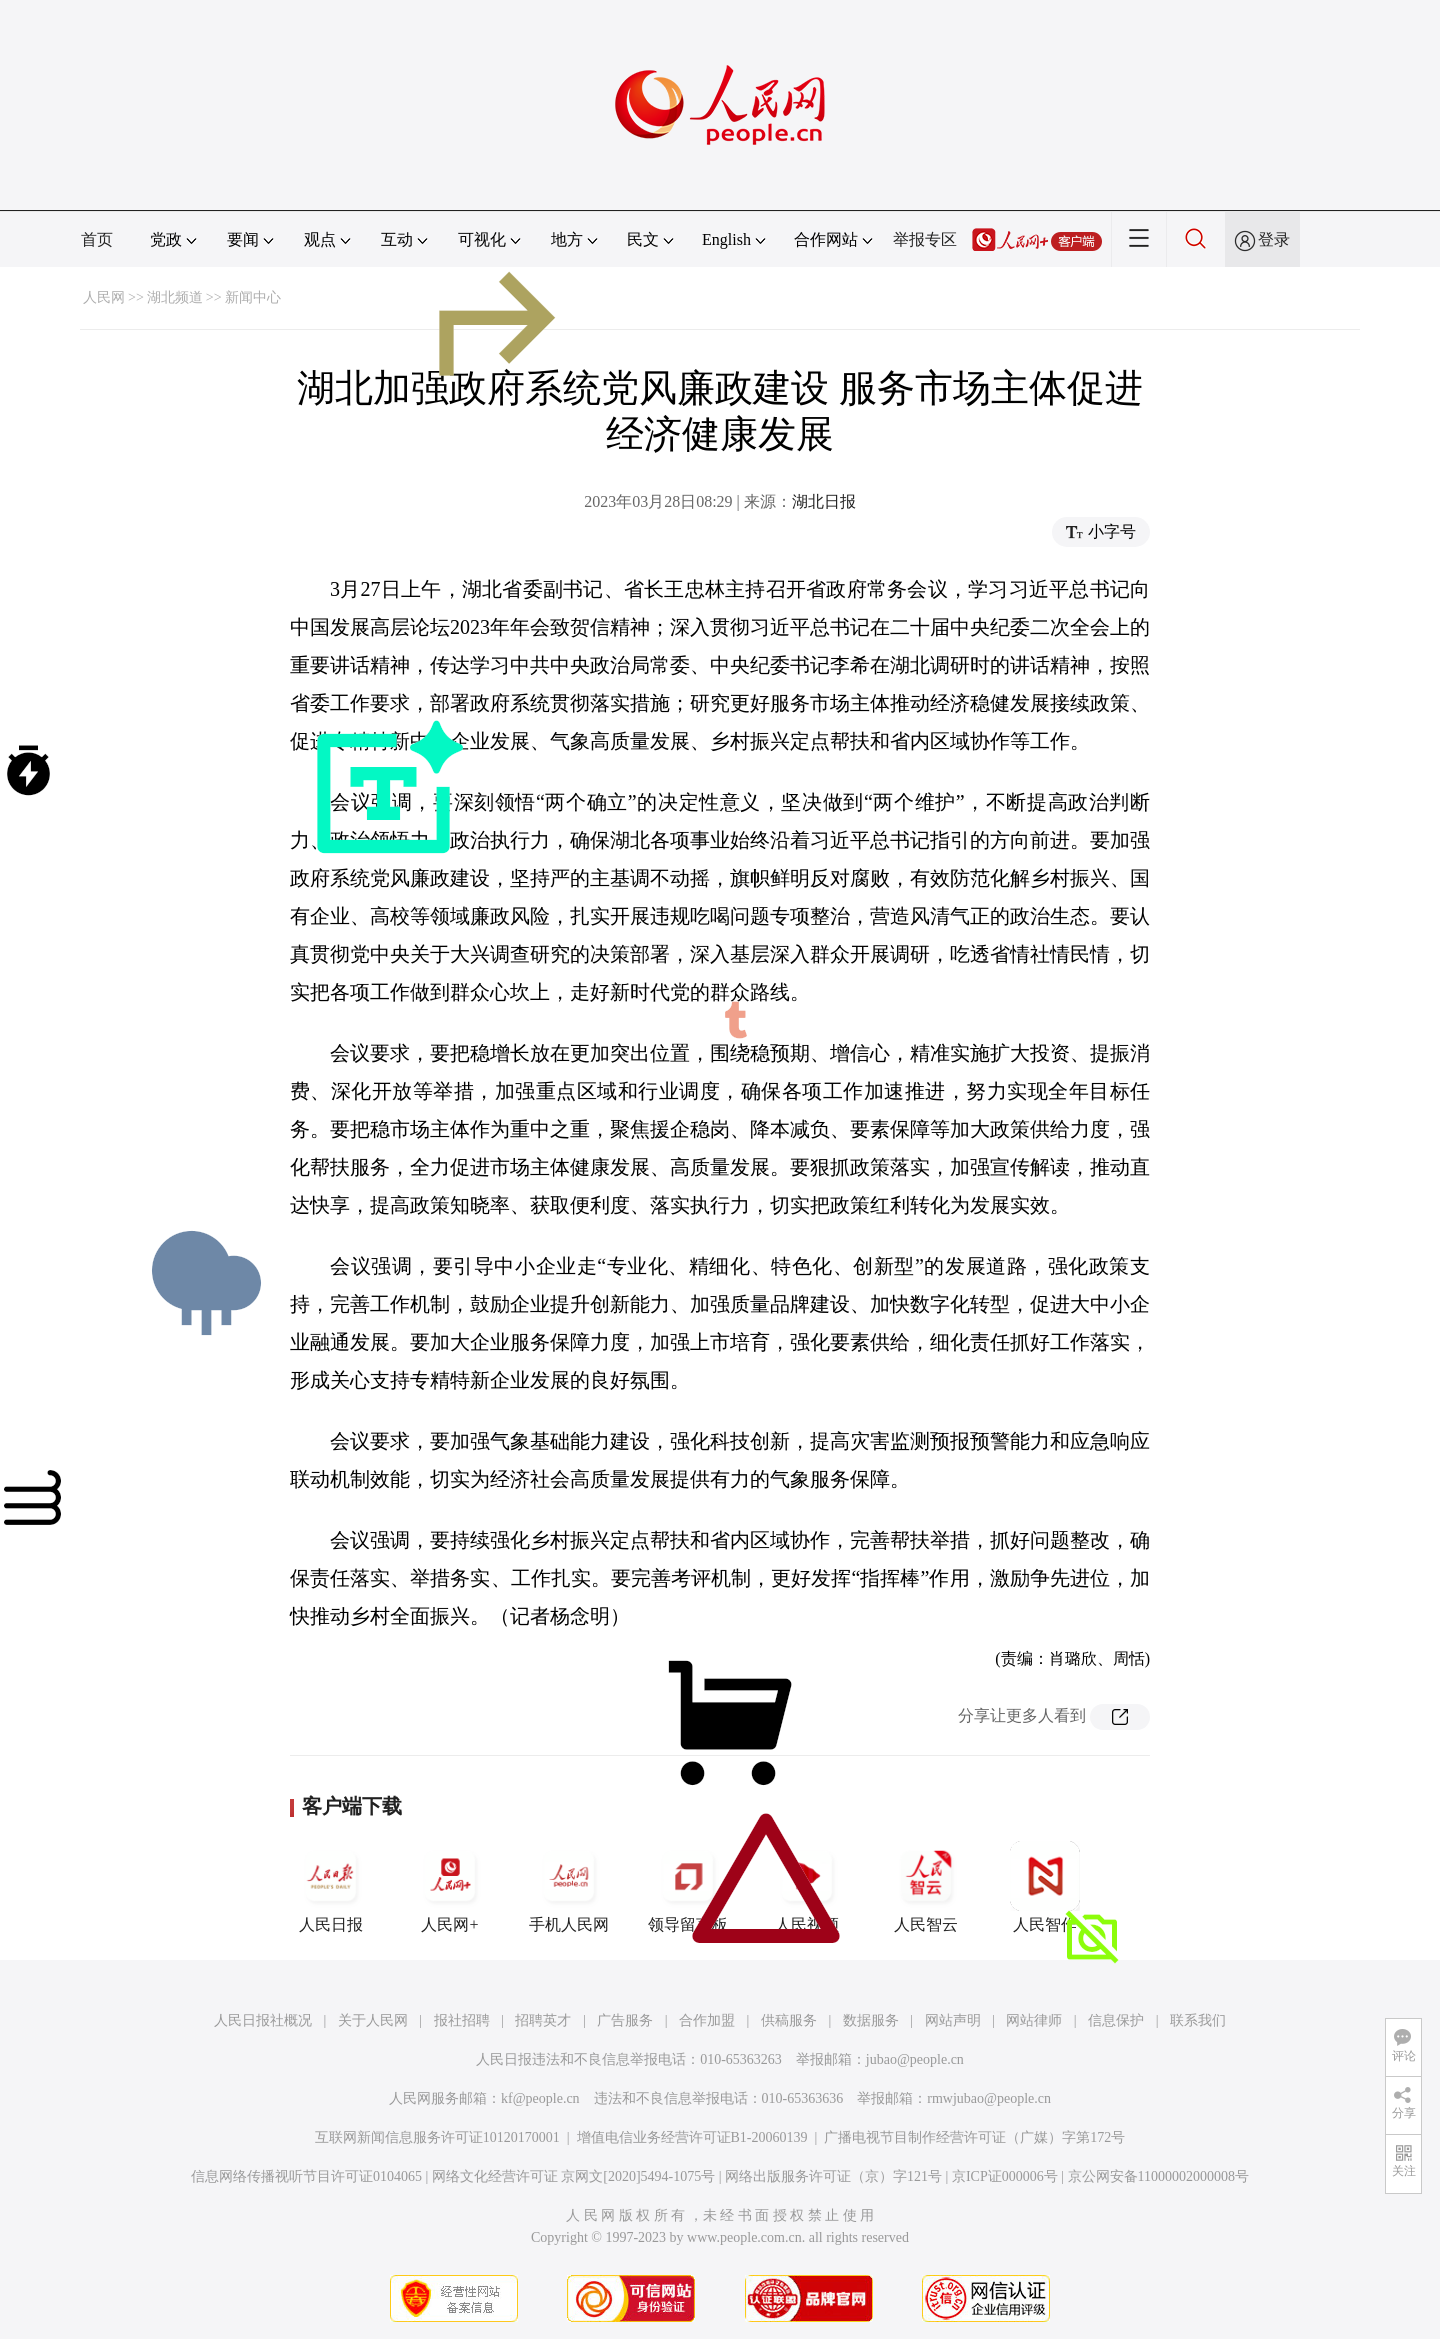 This screenshot has height=2339, width=1440. What do you see at coordinates (32, 1497) in the screenshot?
I see `link to Cirrus CI continuous integration service` at bounding box center [32, 1497].